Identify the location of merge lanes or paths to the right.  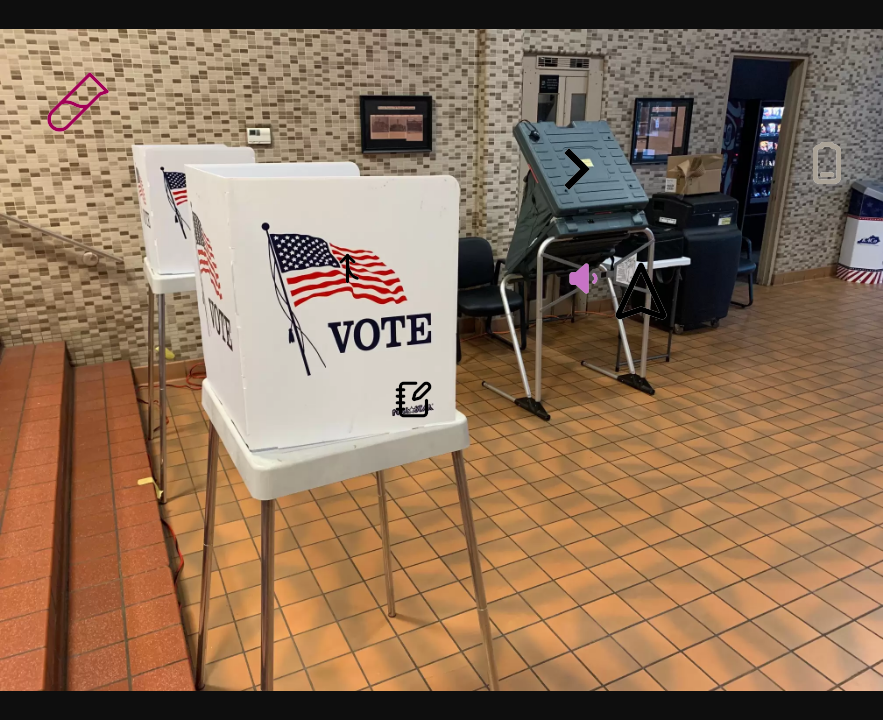
(347, 268).